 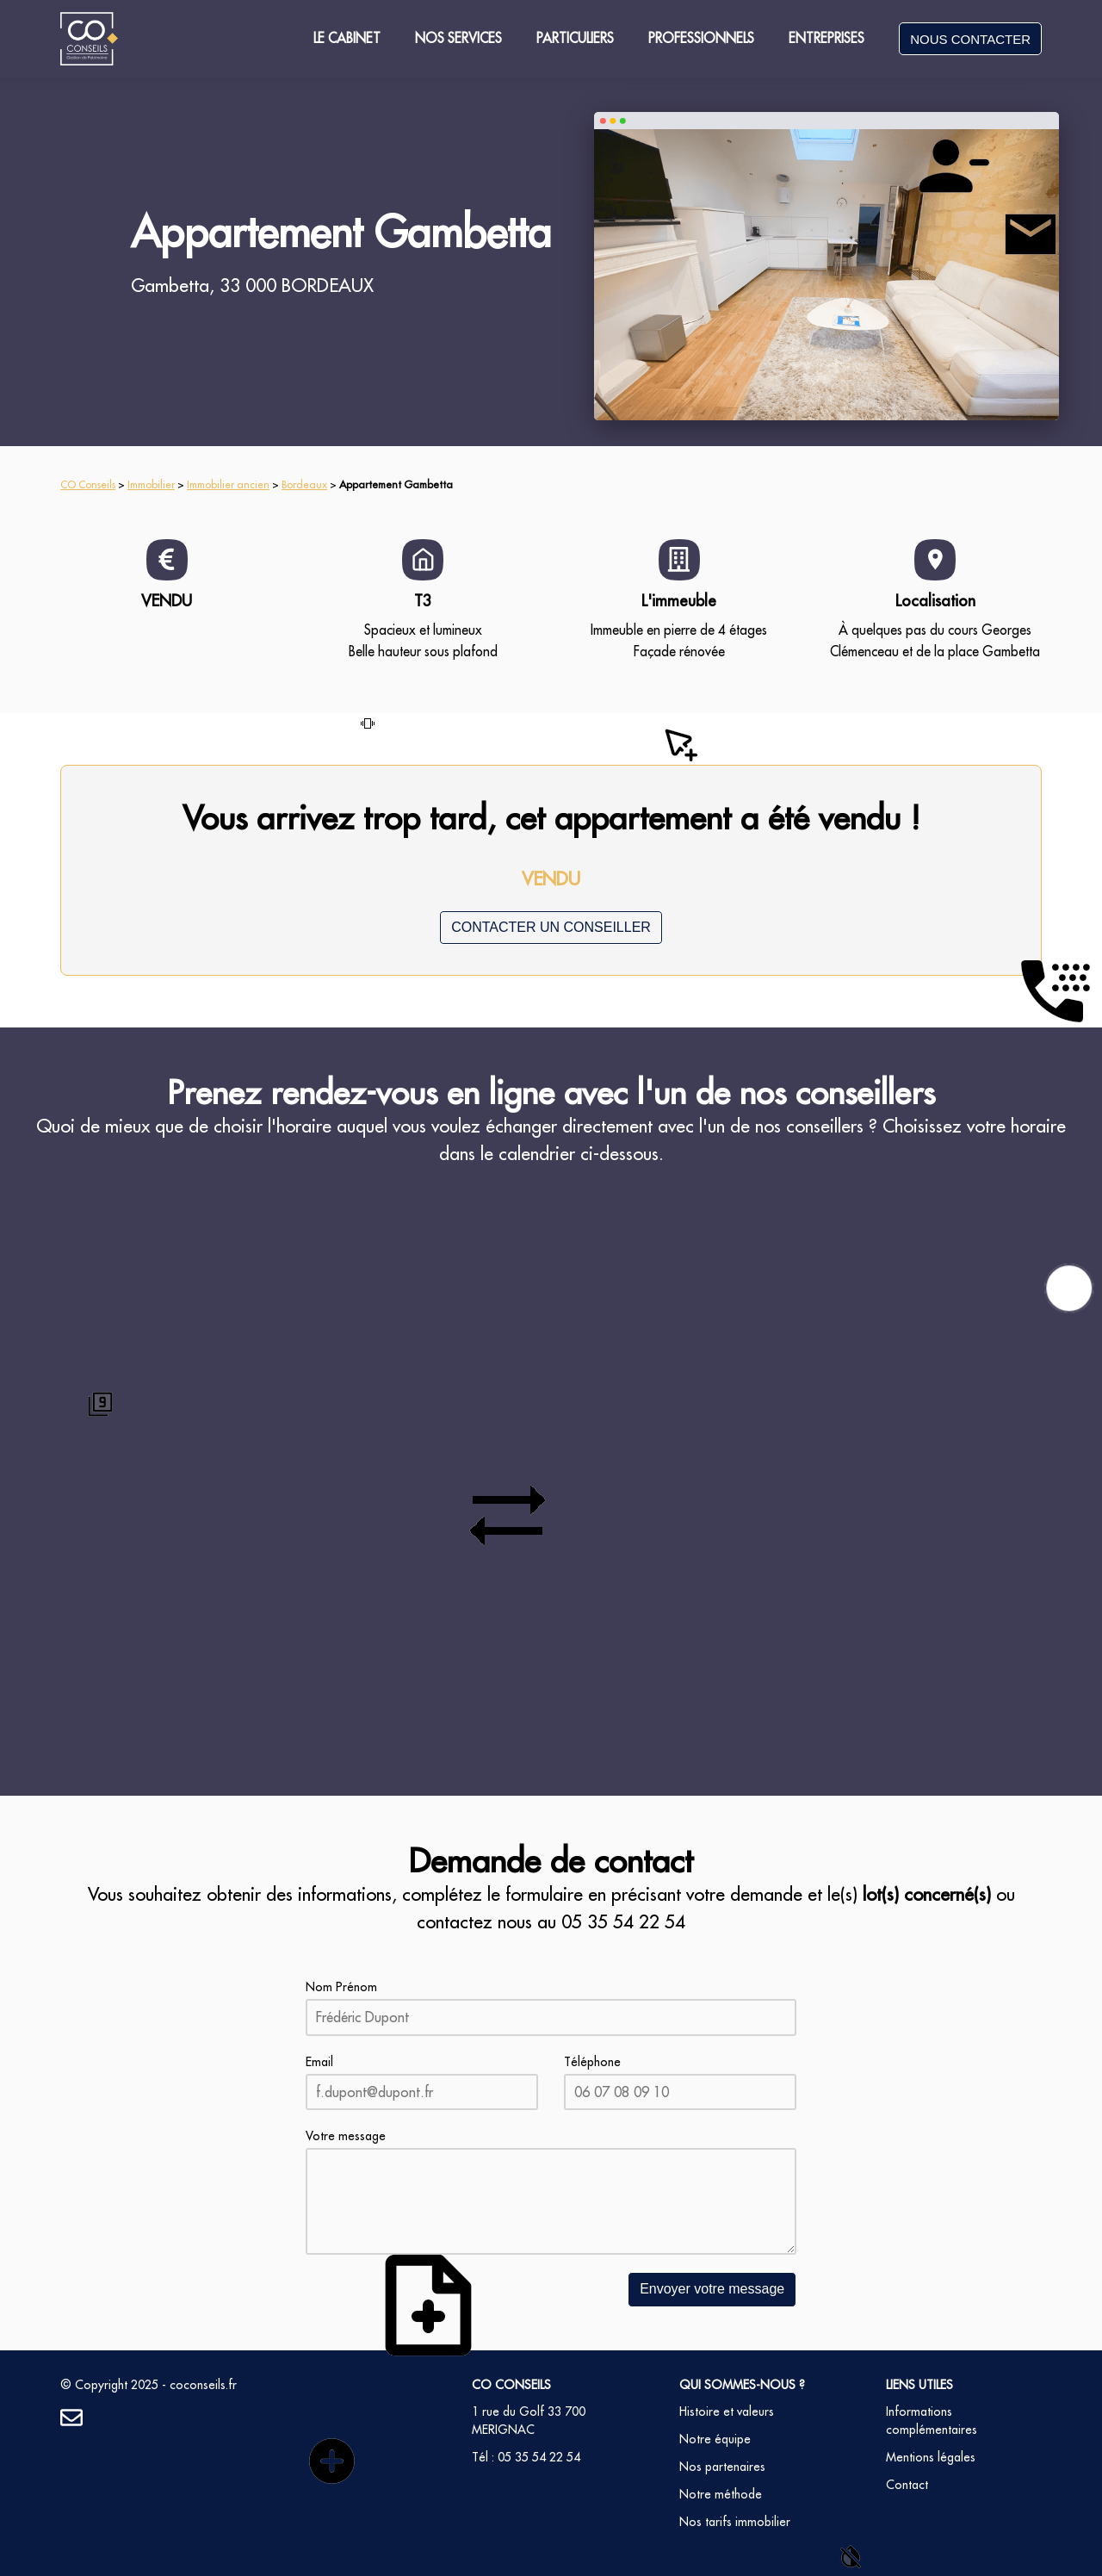 I want to click on indicates 9 items in a stack or collection, so click(x=100, y=1404).